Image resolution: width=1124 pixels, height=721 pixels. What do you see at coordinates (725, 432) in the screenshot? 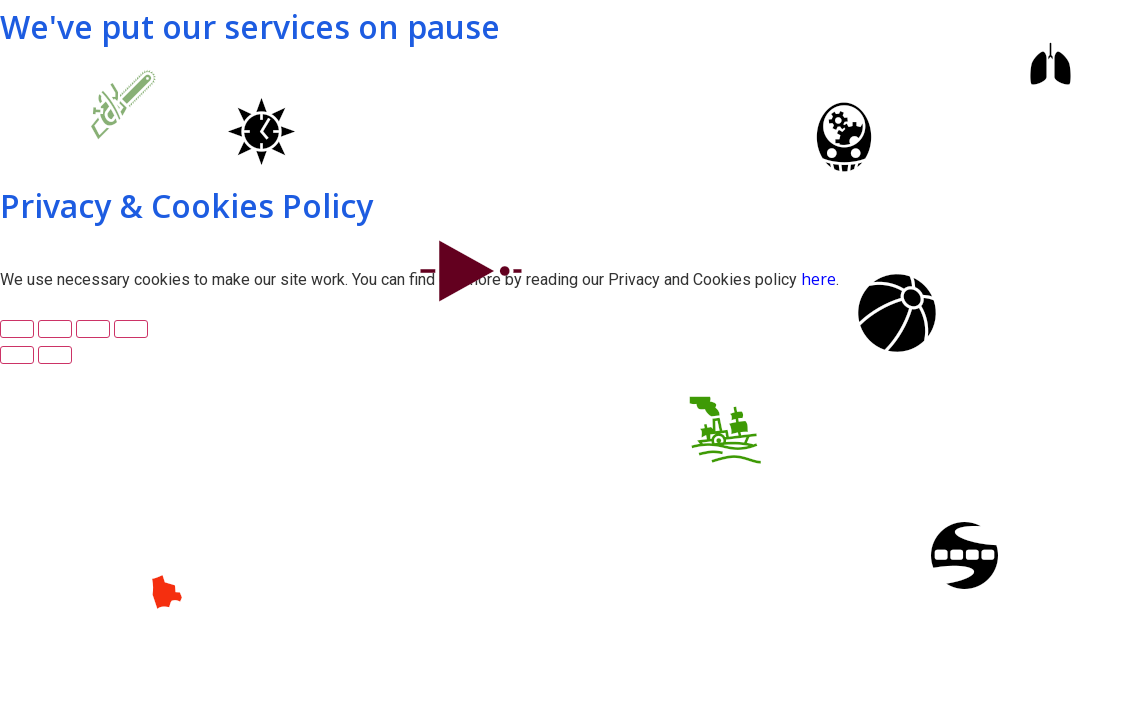
I see `view naval fleet or warship units` at bounding box center [725, 432].